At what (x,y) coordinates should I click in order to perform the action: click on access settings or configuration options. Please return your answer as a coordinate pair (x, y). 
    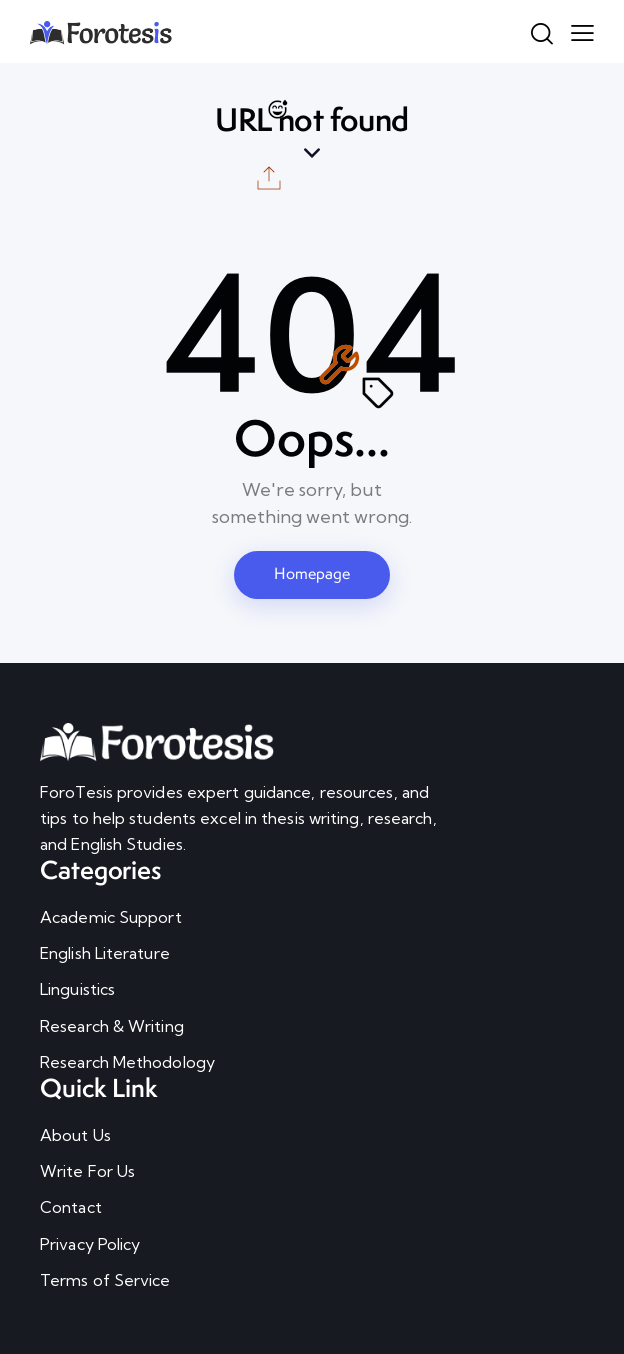
    Looking at the image, I should click on (338, 365).